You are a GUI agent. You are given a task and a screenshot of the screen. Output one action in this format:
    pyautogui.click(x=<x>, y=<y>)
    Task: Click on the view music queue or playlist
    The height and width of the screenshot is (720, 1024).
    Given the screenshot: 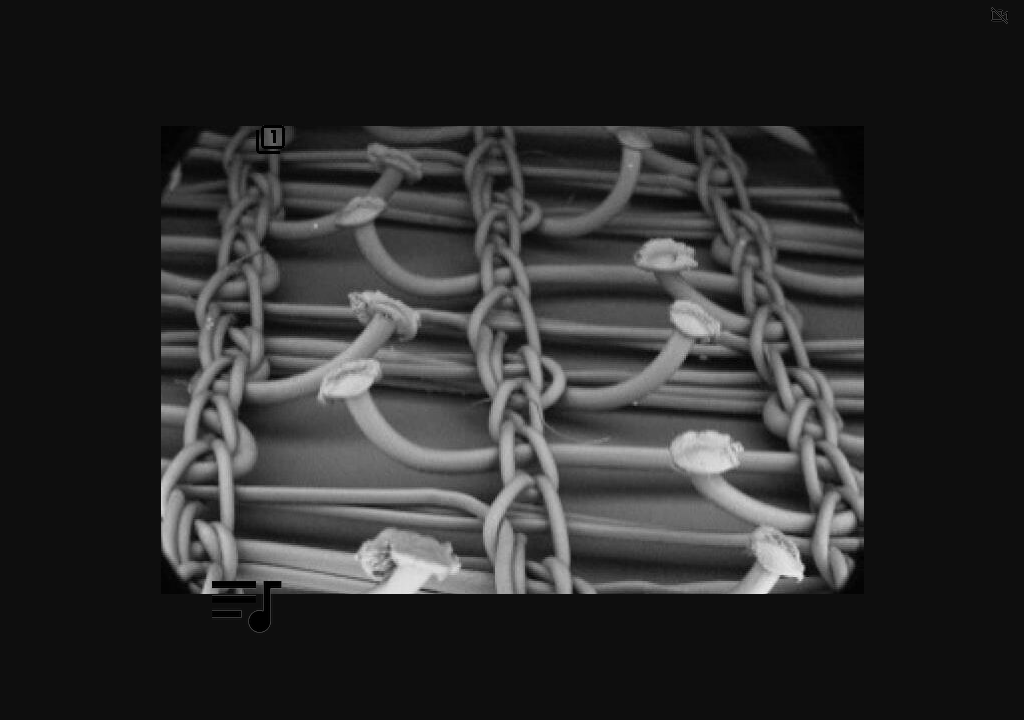 What is the action you would take?
    pyautogui.click(x=245, y=603)
    